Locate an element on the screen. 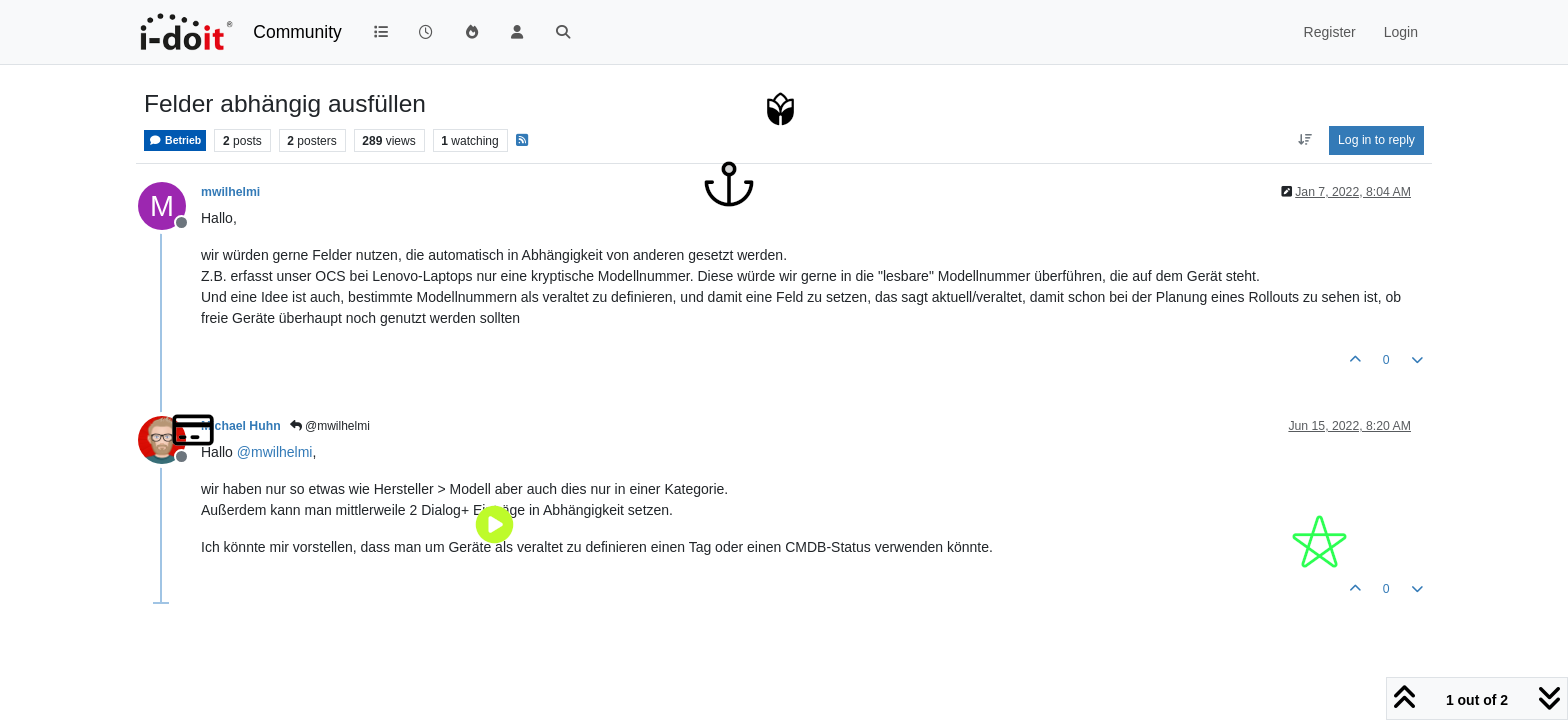 The width and height of the screenshot is (1568, 720). play media or video content is located at coordinates (494, 524).